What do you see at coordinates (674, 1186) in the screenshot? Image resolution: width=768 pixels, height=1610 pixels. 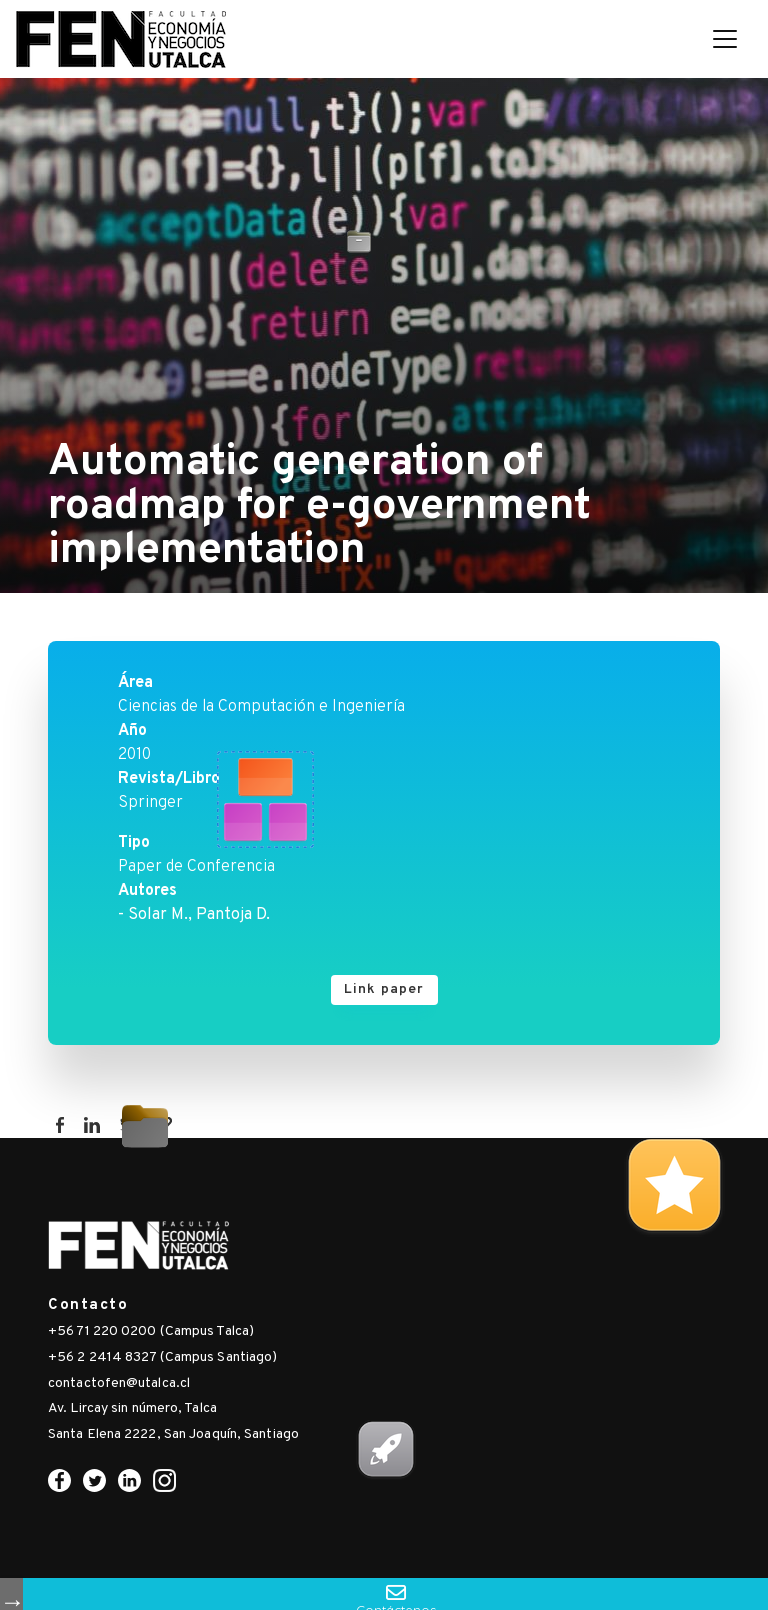 I see `set default applications preferences` at bounding box center [674, 1186].